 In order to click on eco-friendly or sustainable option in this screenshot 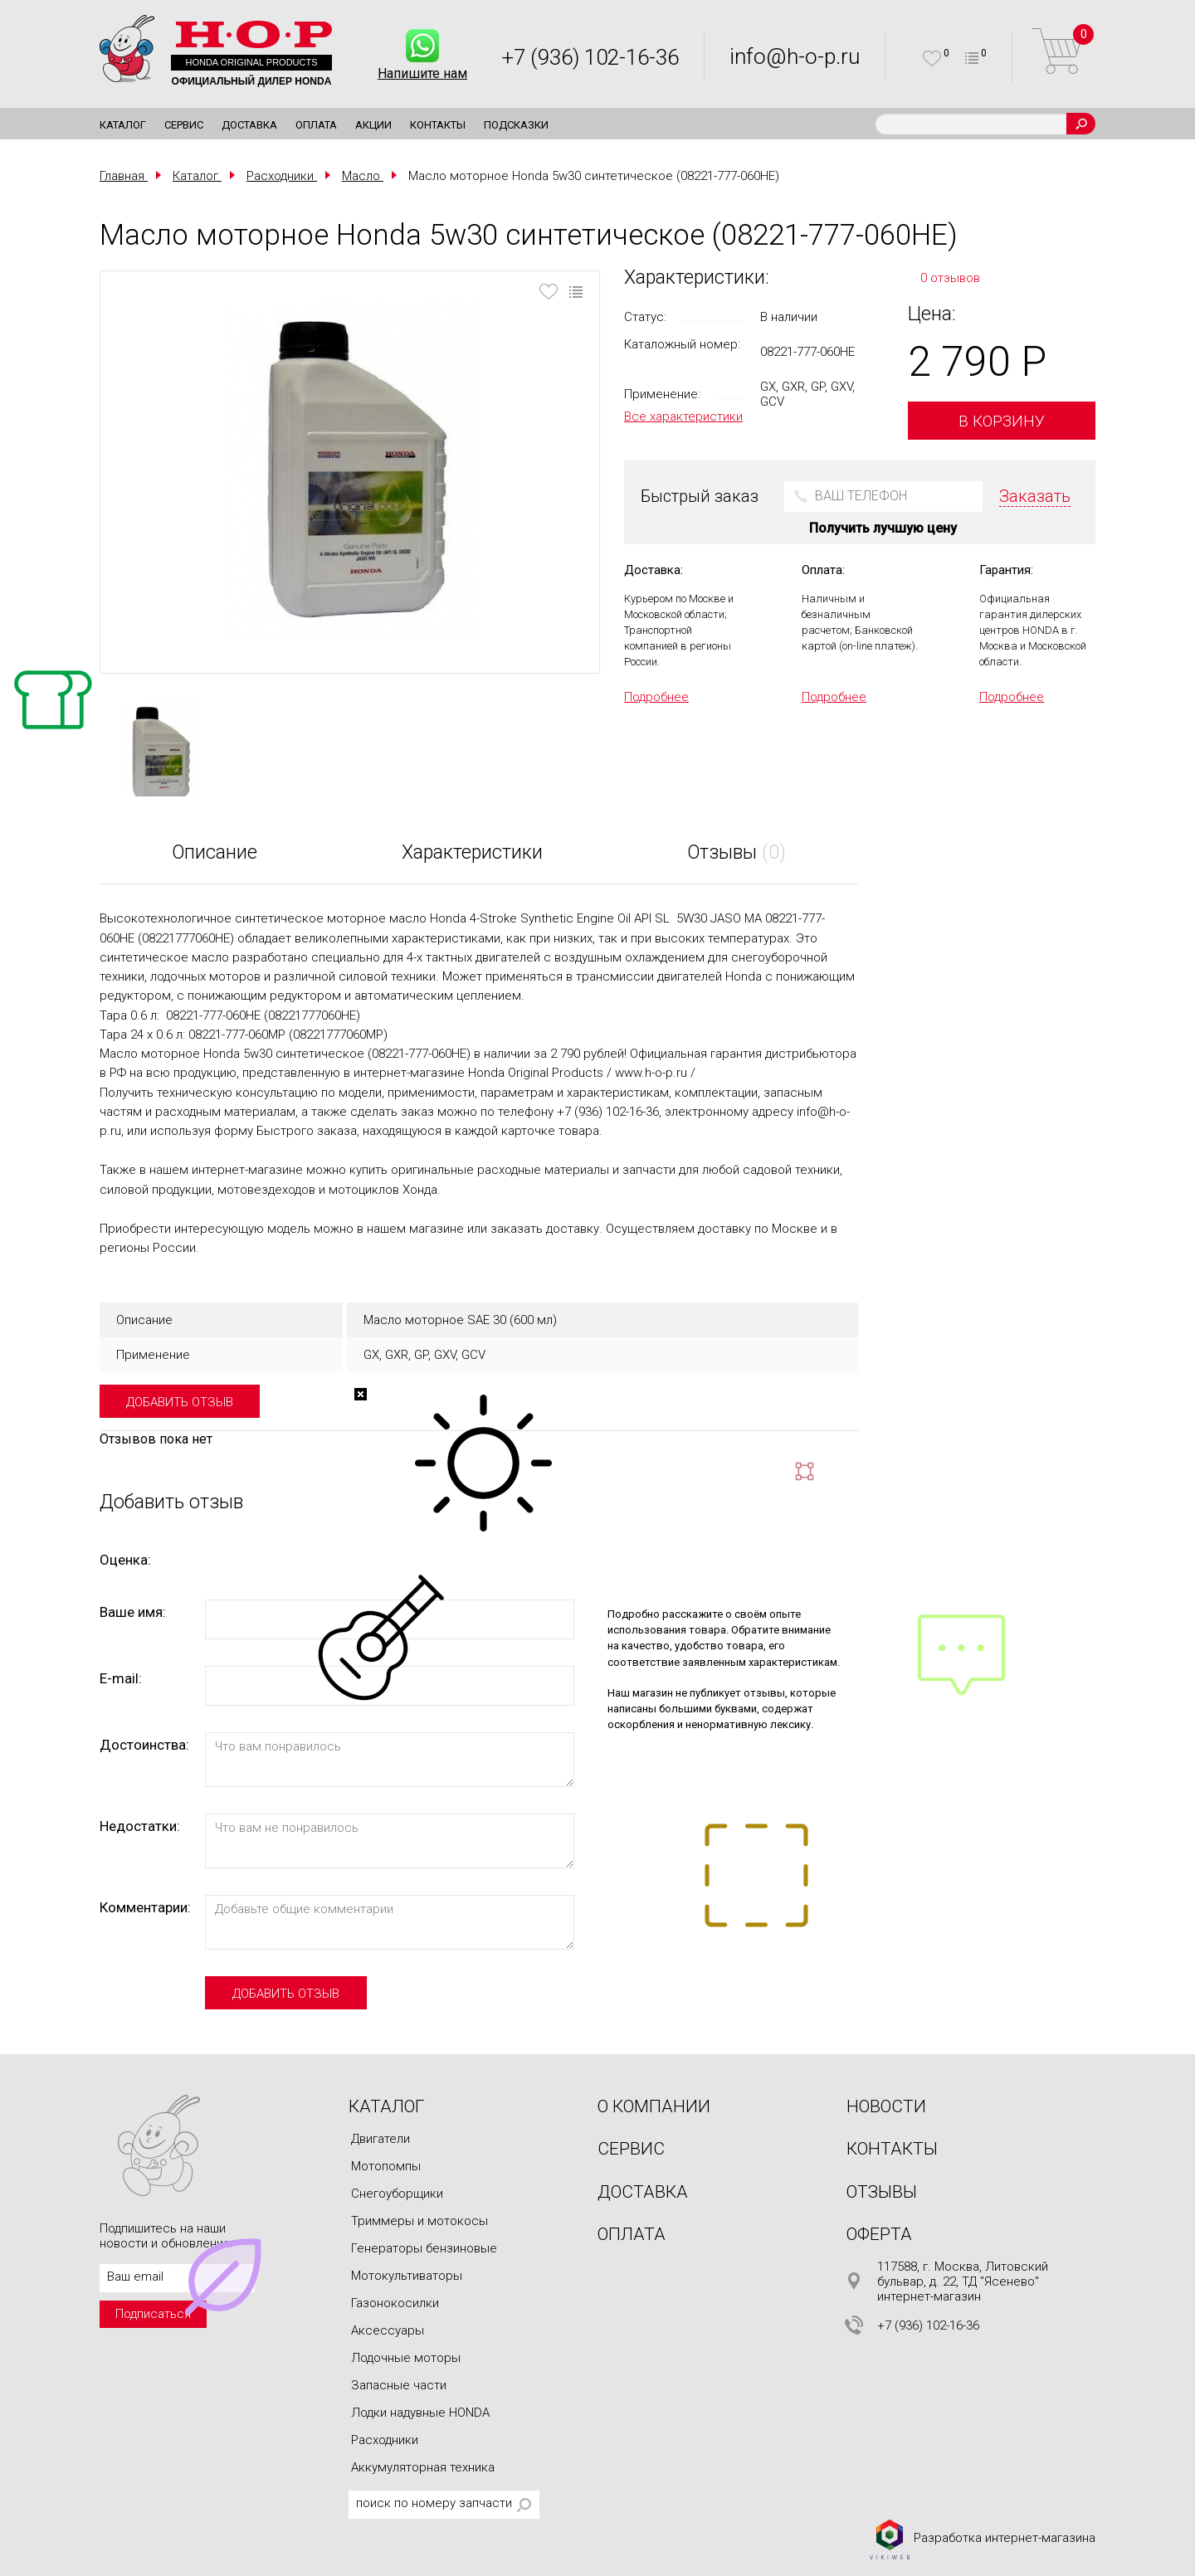, I will do `click(223, 2277)`.